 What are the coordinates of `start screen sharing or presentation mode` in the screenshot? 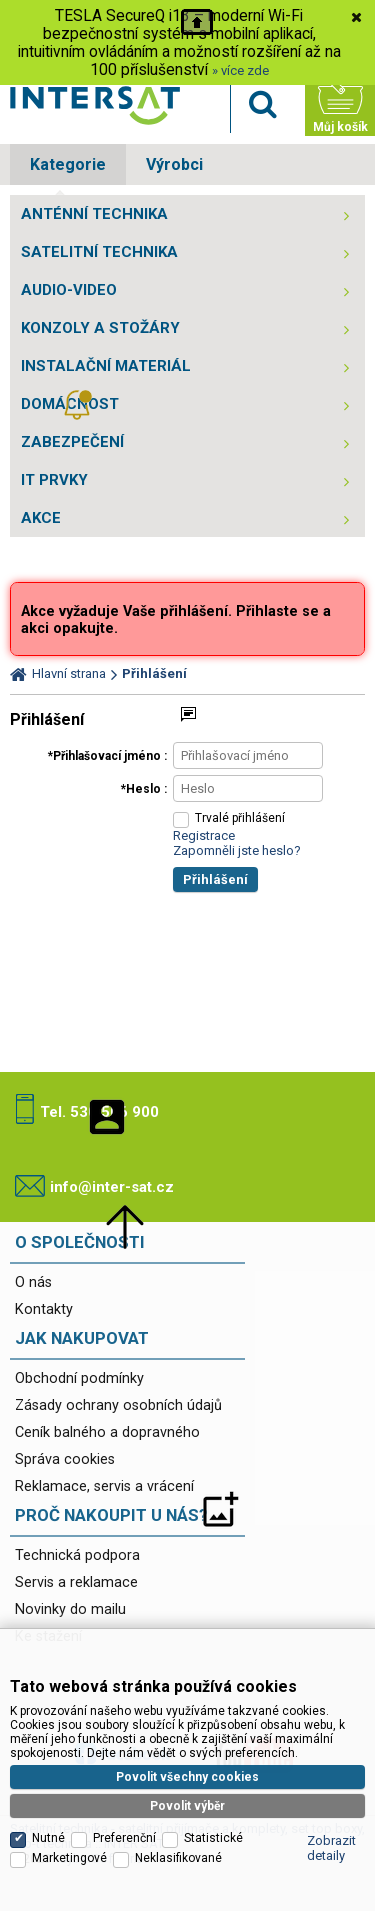 It's located at (197, 22).